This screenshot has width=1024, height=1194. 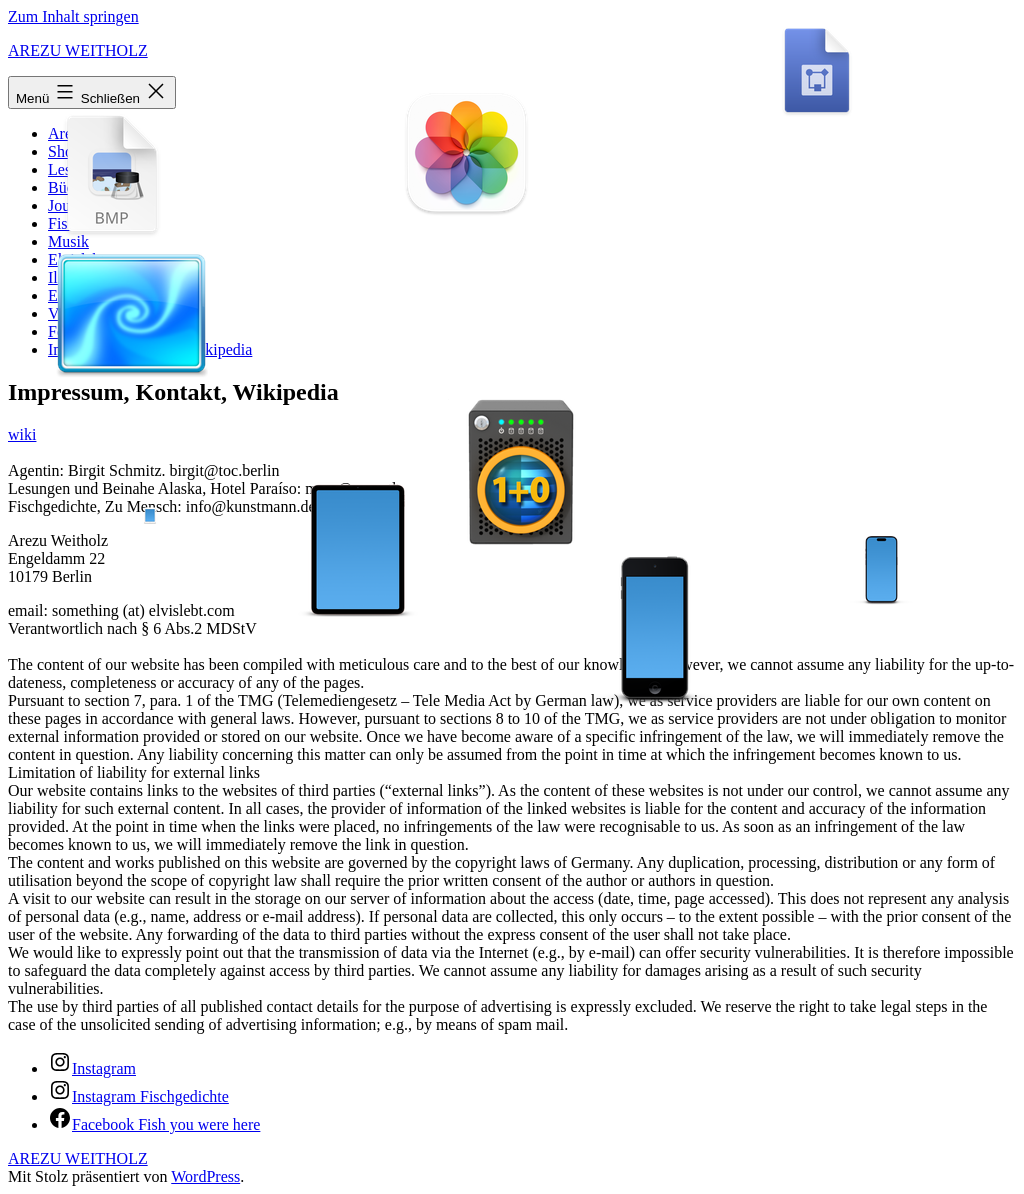 What do you see at coordinates (112, 176) in the screenshot?
I see `a BMP image file` at bounding box center [112, 176].